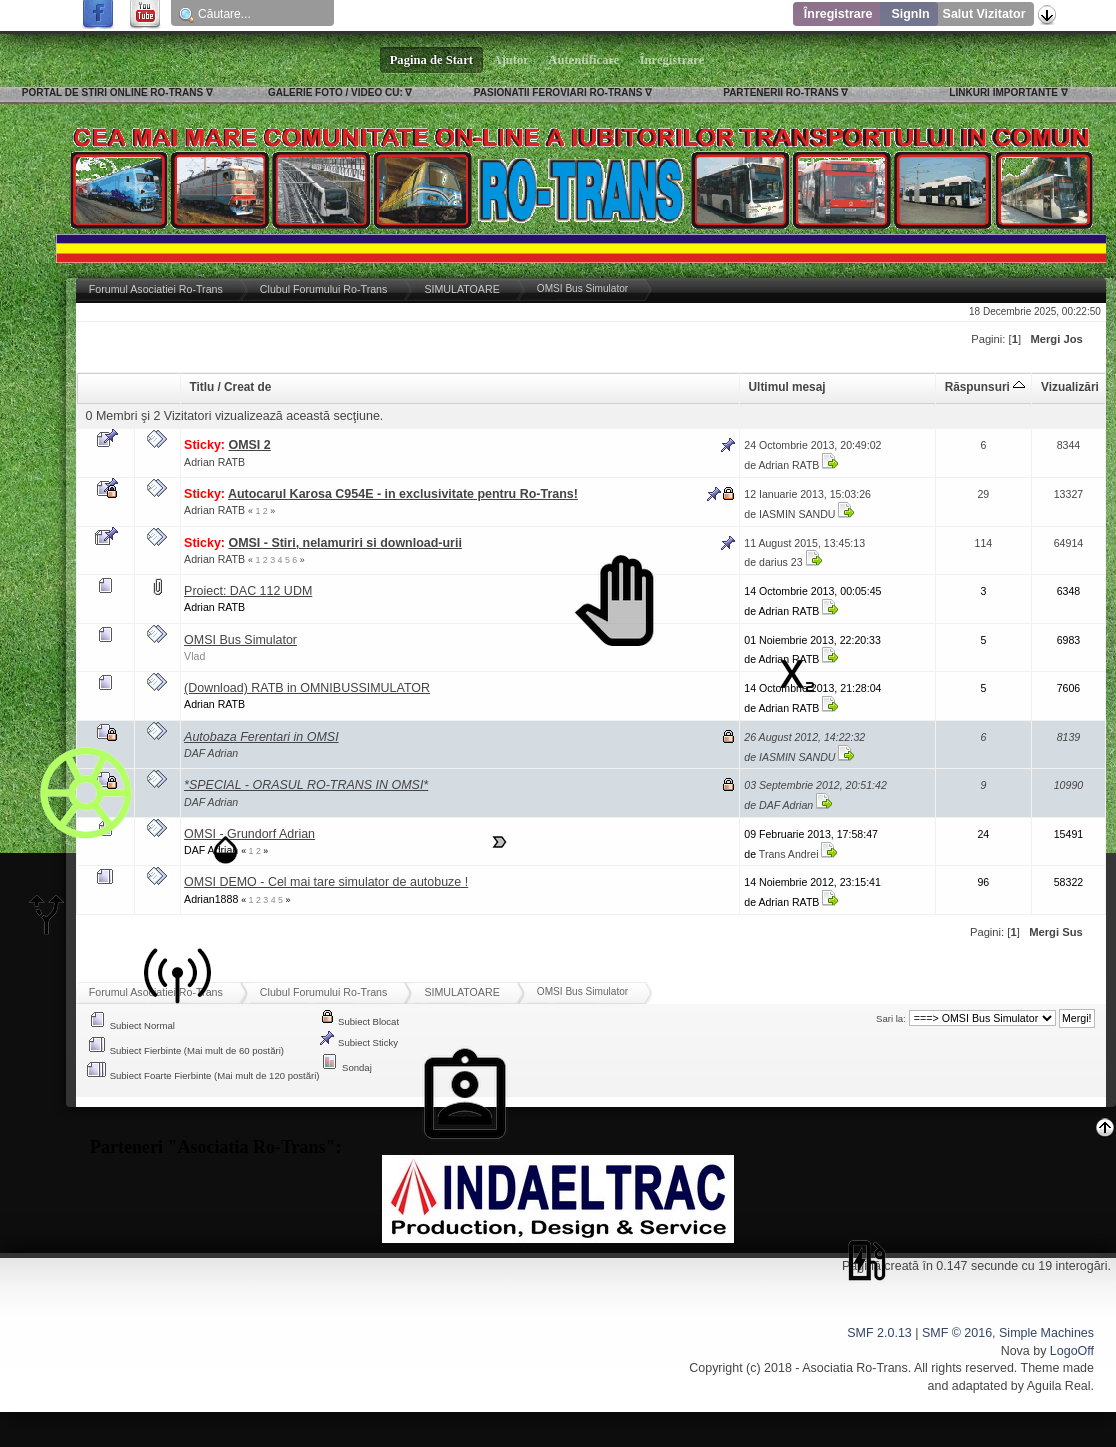 The image size is (1116, 1447). I want to click on mark as important or priority, so click(499, 842).